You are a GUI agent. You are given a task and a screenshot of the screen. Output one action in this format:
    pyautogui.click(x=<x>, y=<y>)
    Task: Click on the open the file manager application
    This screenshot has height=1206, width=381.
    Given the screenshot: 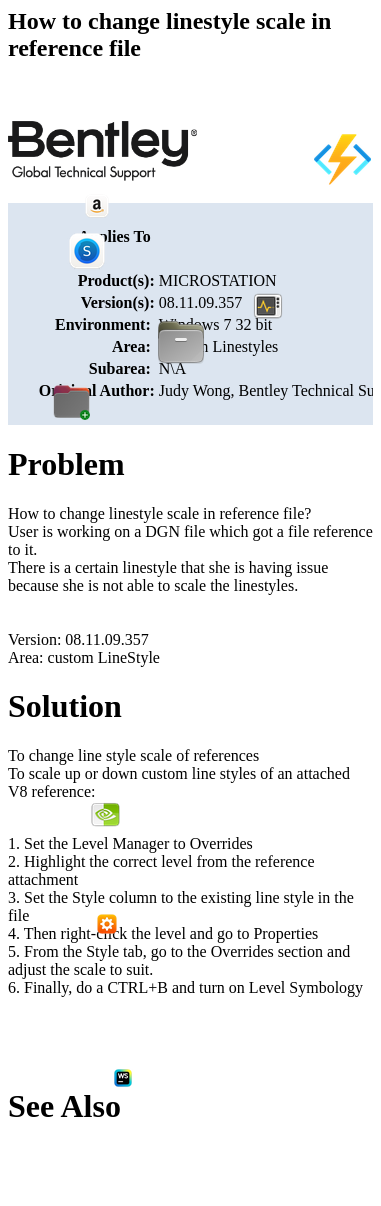 What is the action you would take?
    pyautogui.click(x=181, y=342)
    